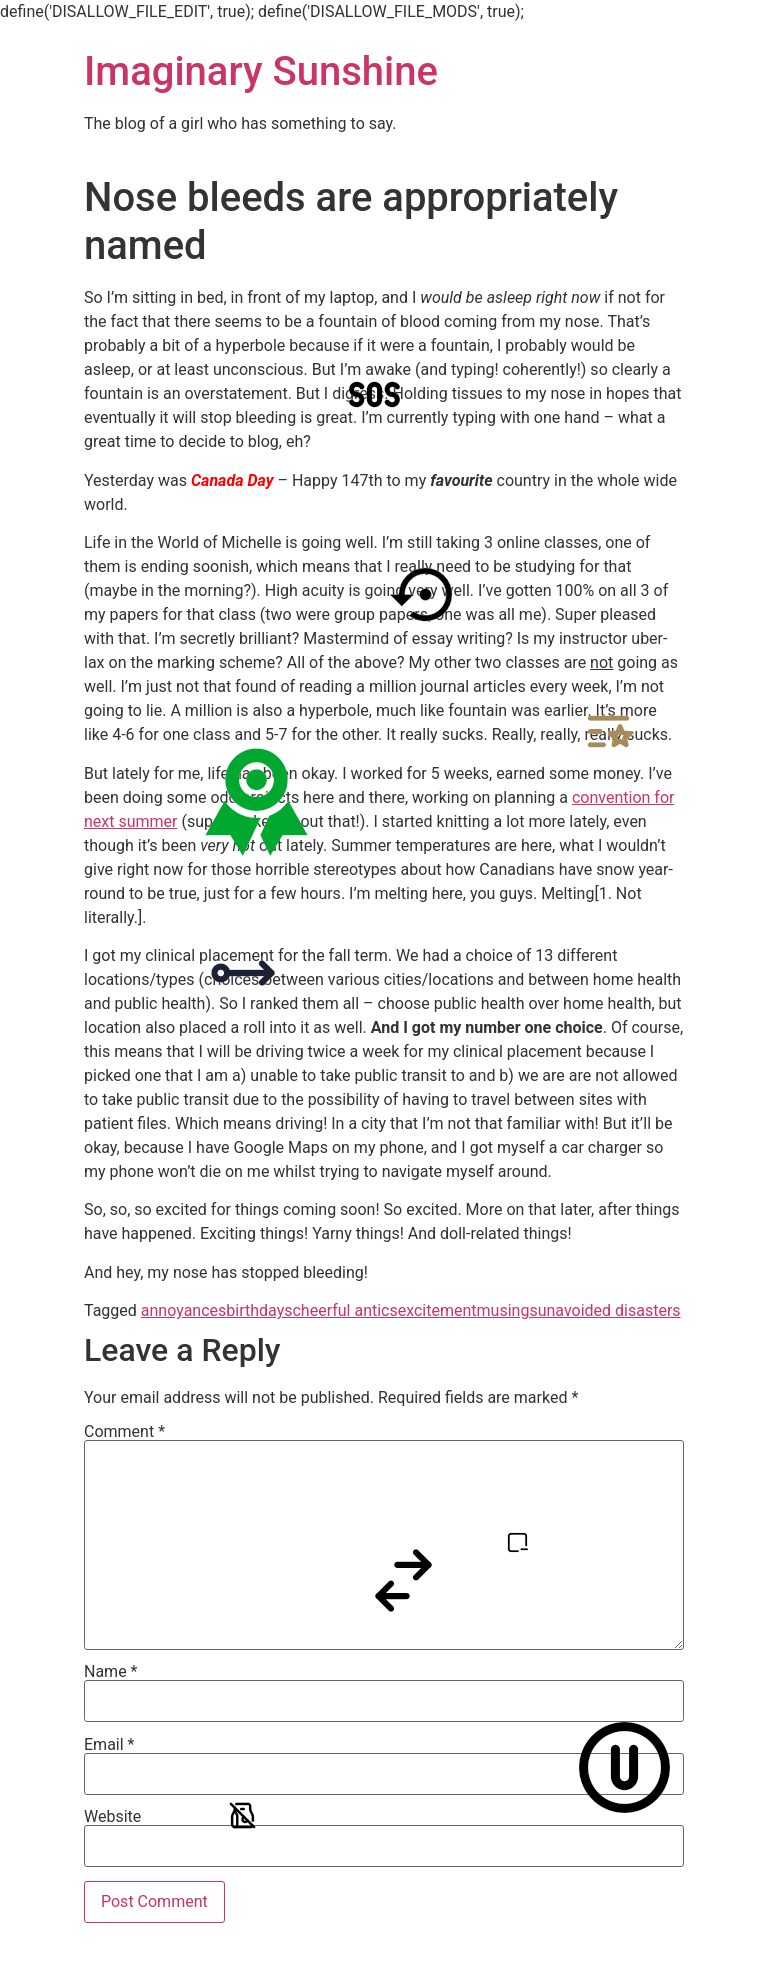 The width and height of the screenshot is (768, 1971). Describe the element at coordinates (242, 1815) in the screenshot. I see `item unavailable for takeout or delivery` at that location.